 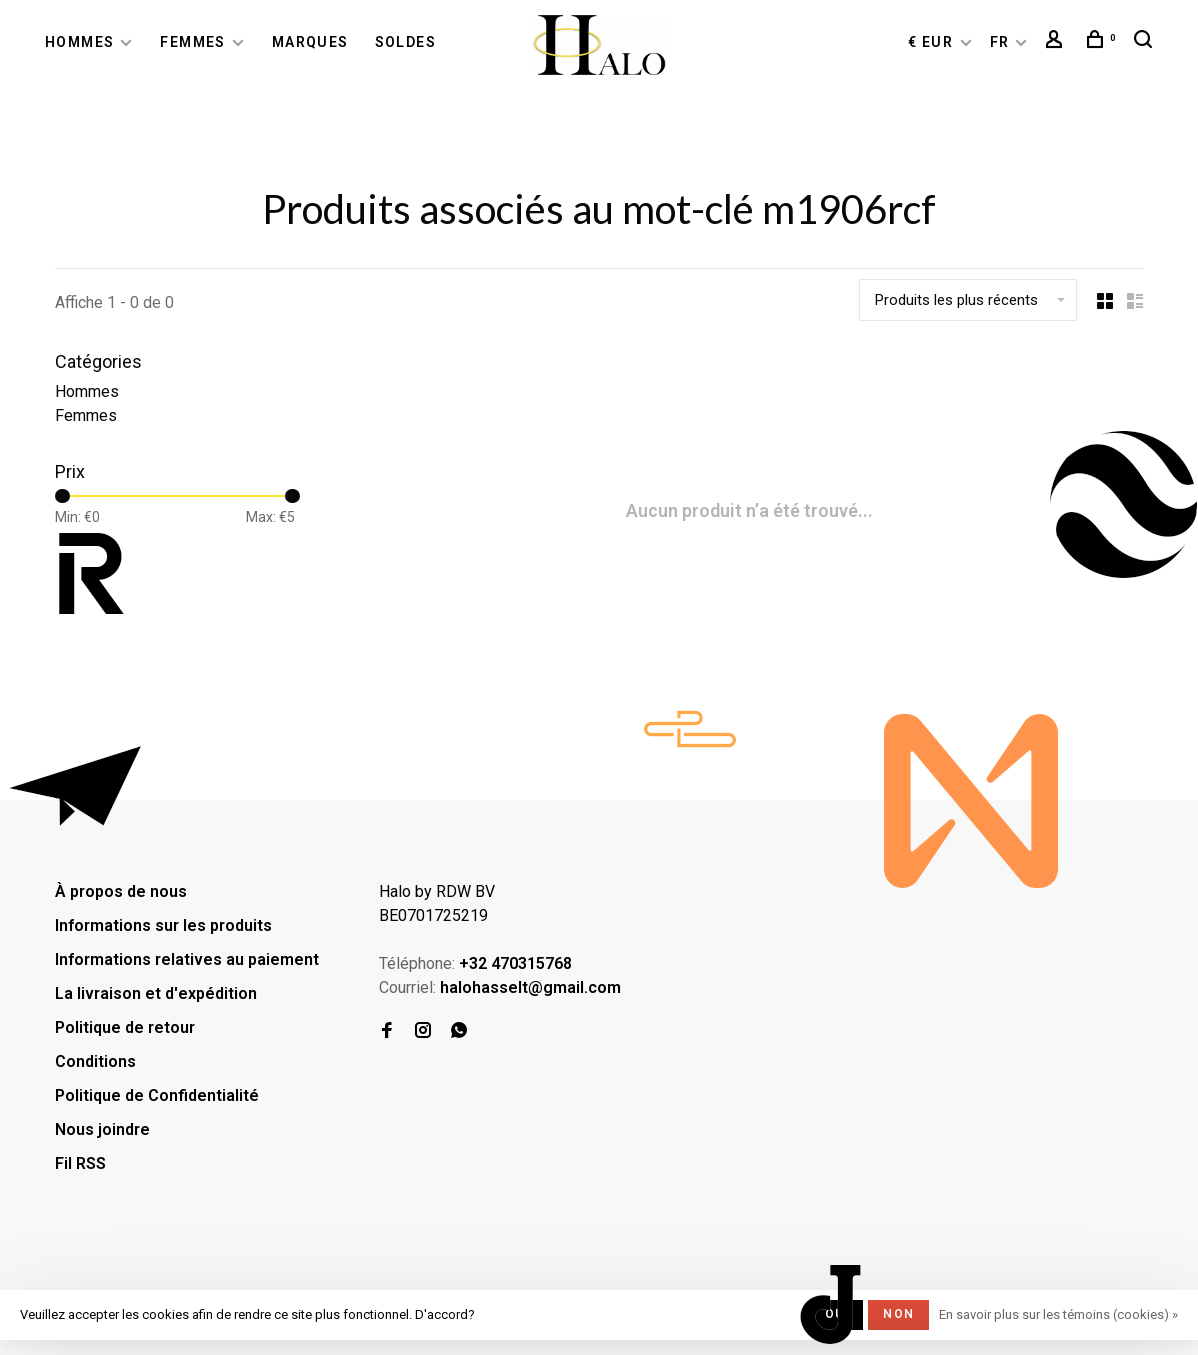 What do you see at coordinates (91, 573) in the screenshot?
I see `open the Revolut banking app` at bounding box center [91, 573].